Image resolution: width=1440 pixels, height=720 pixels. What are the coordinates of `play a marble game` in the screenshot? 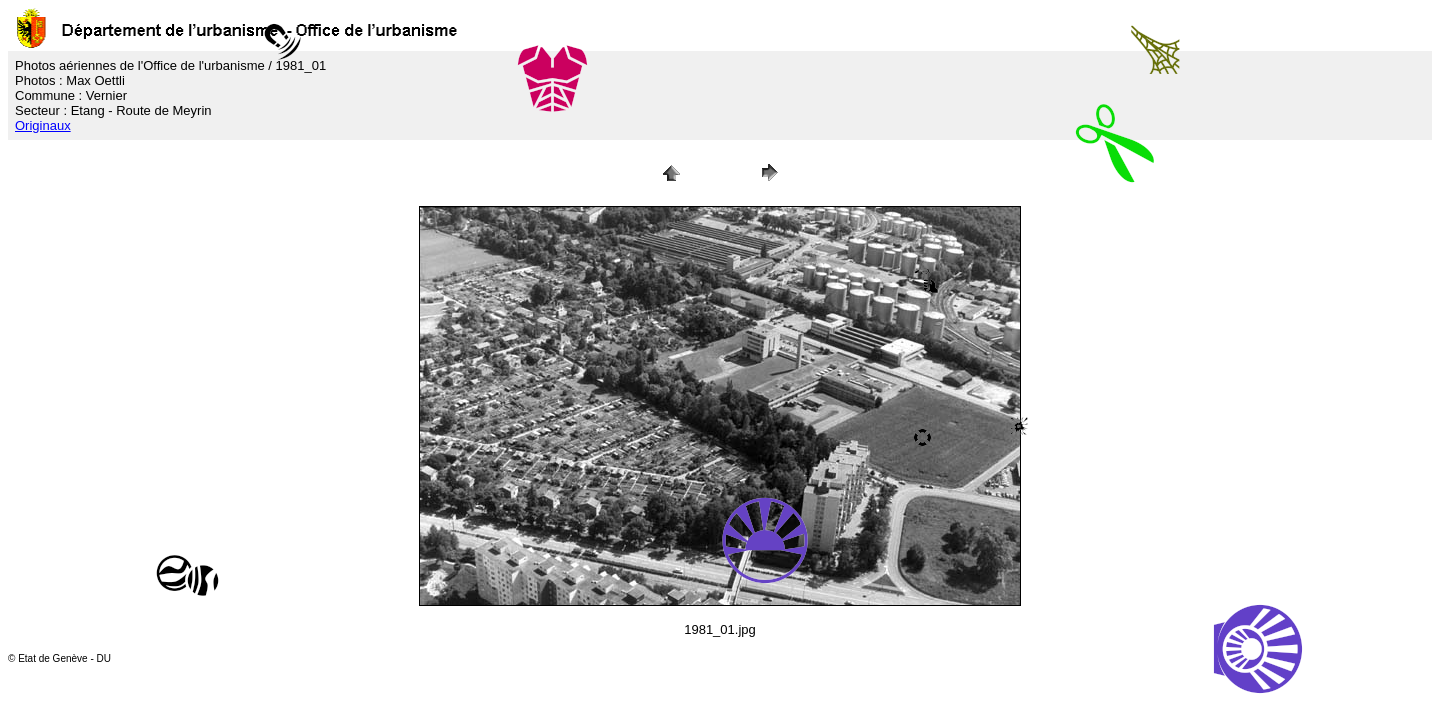 It's located at (187, 567).